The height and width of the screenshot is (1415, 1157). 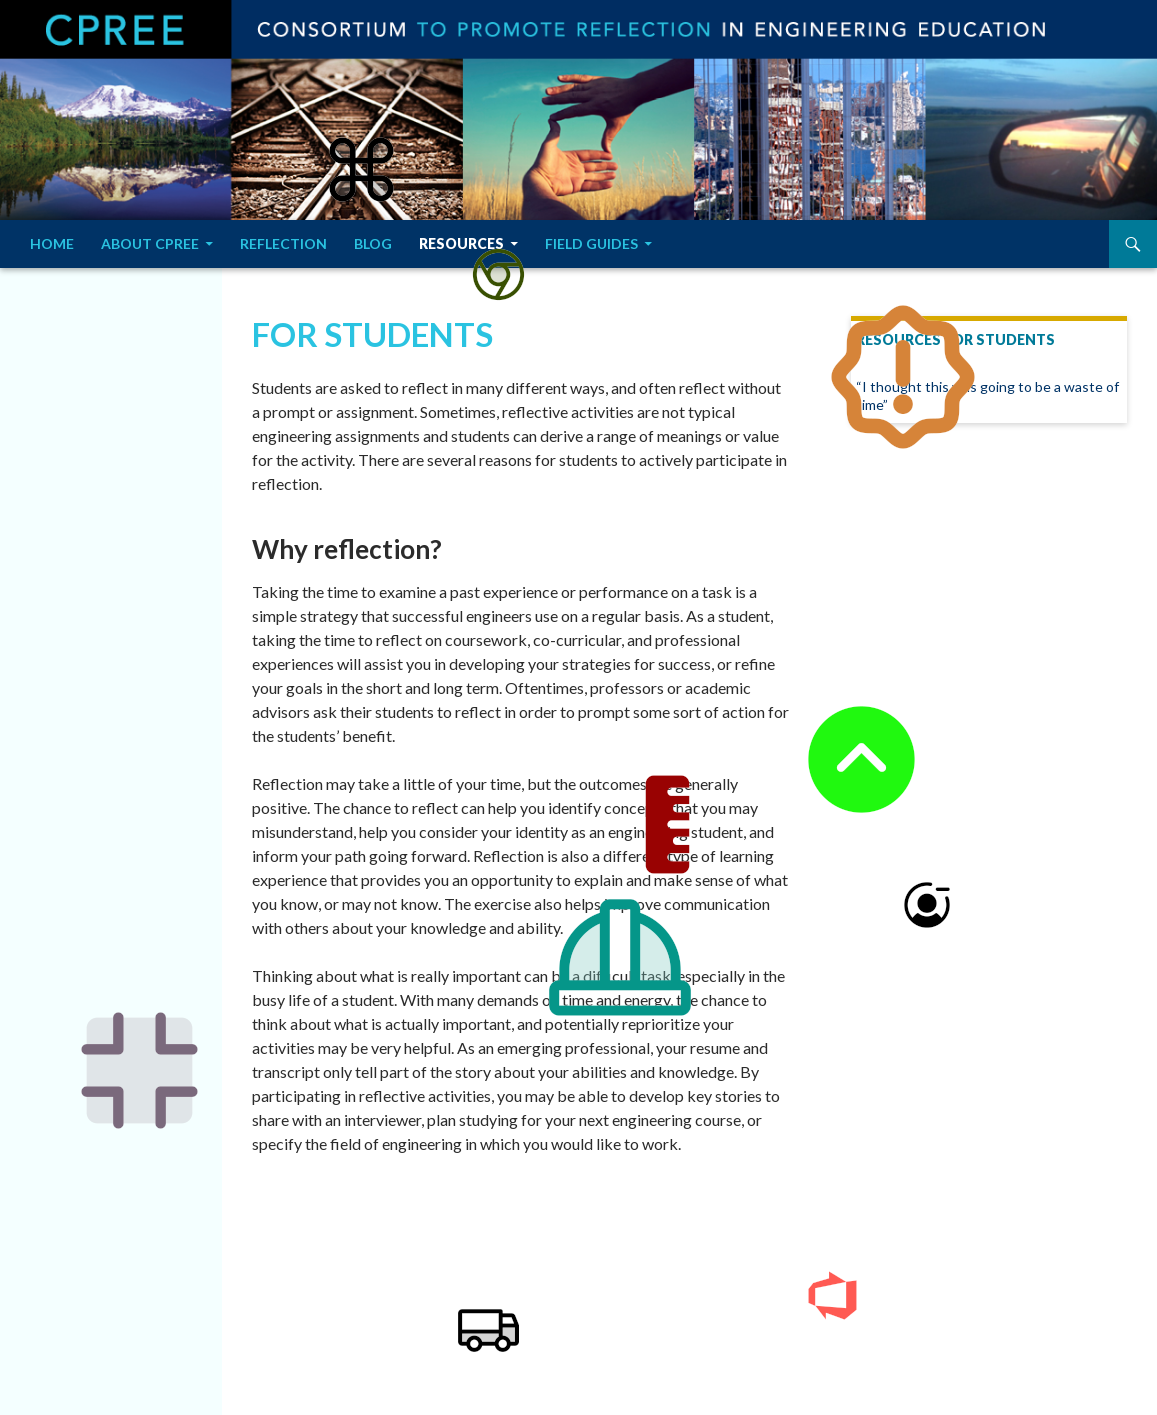 I want to click on execute a keyboard command shortcut, so click(x=361, y=169).